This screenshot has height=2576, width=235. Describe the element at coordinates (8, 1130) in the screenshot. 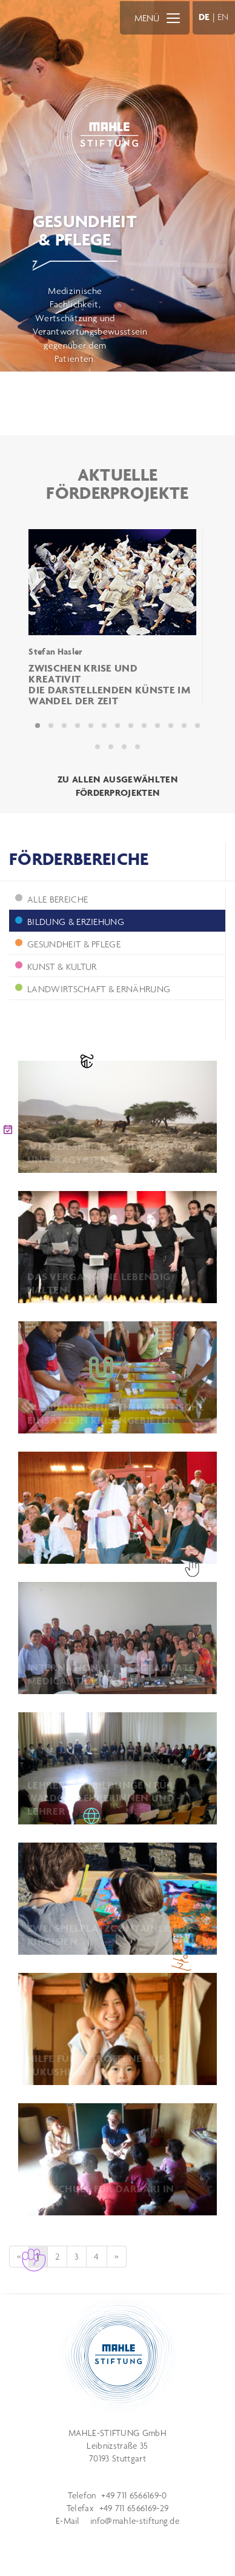

I see `confirm or complete a scheduled event` at that location.